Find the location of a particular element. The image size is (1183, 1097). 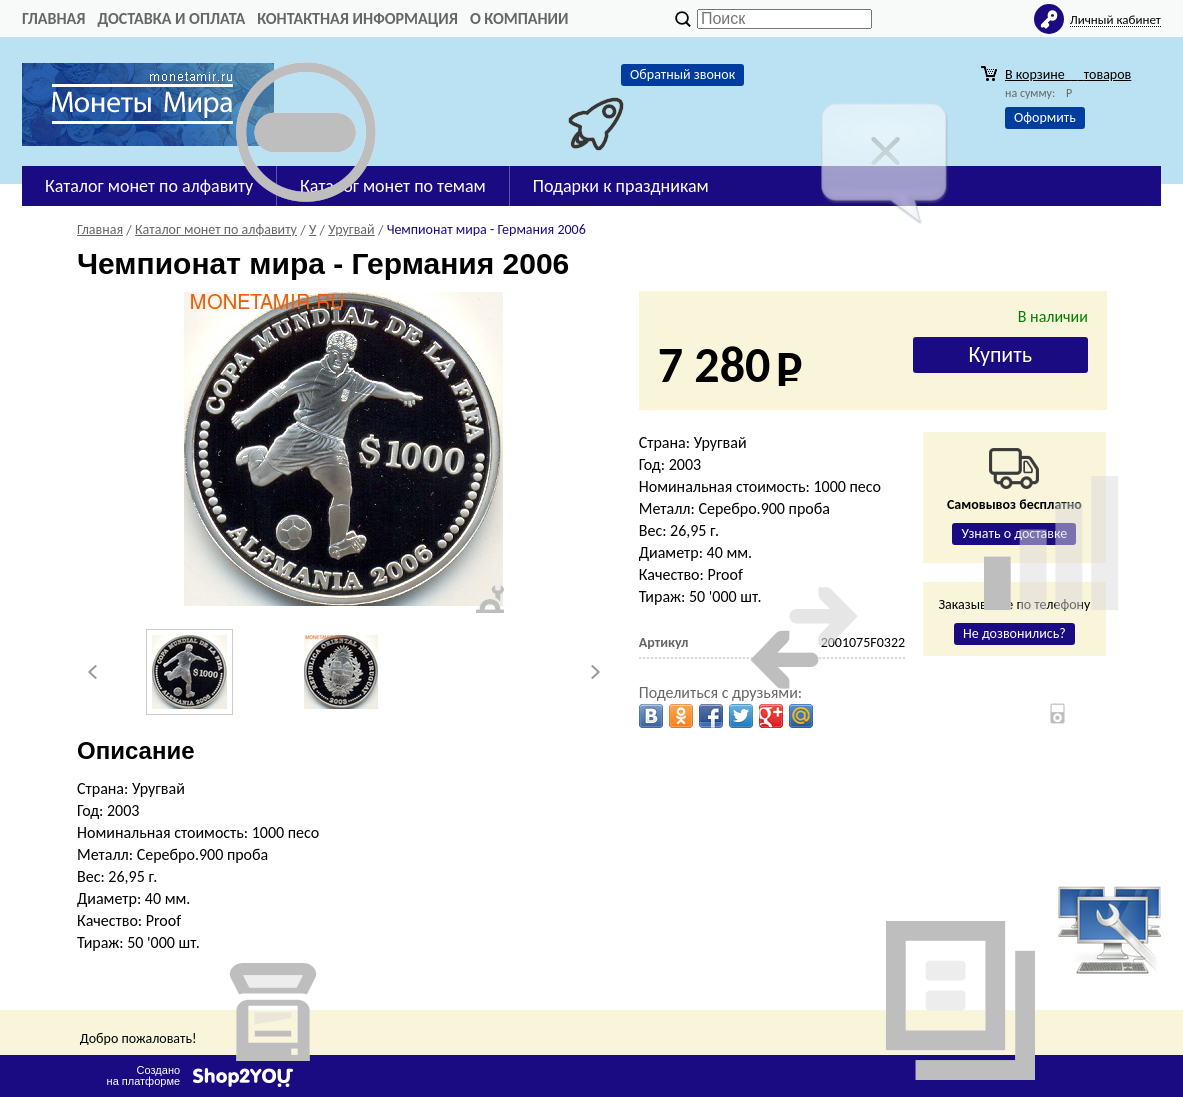

access network and connection settings is located at coordinates (1109, 929).